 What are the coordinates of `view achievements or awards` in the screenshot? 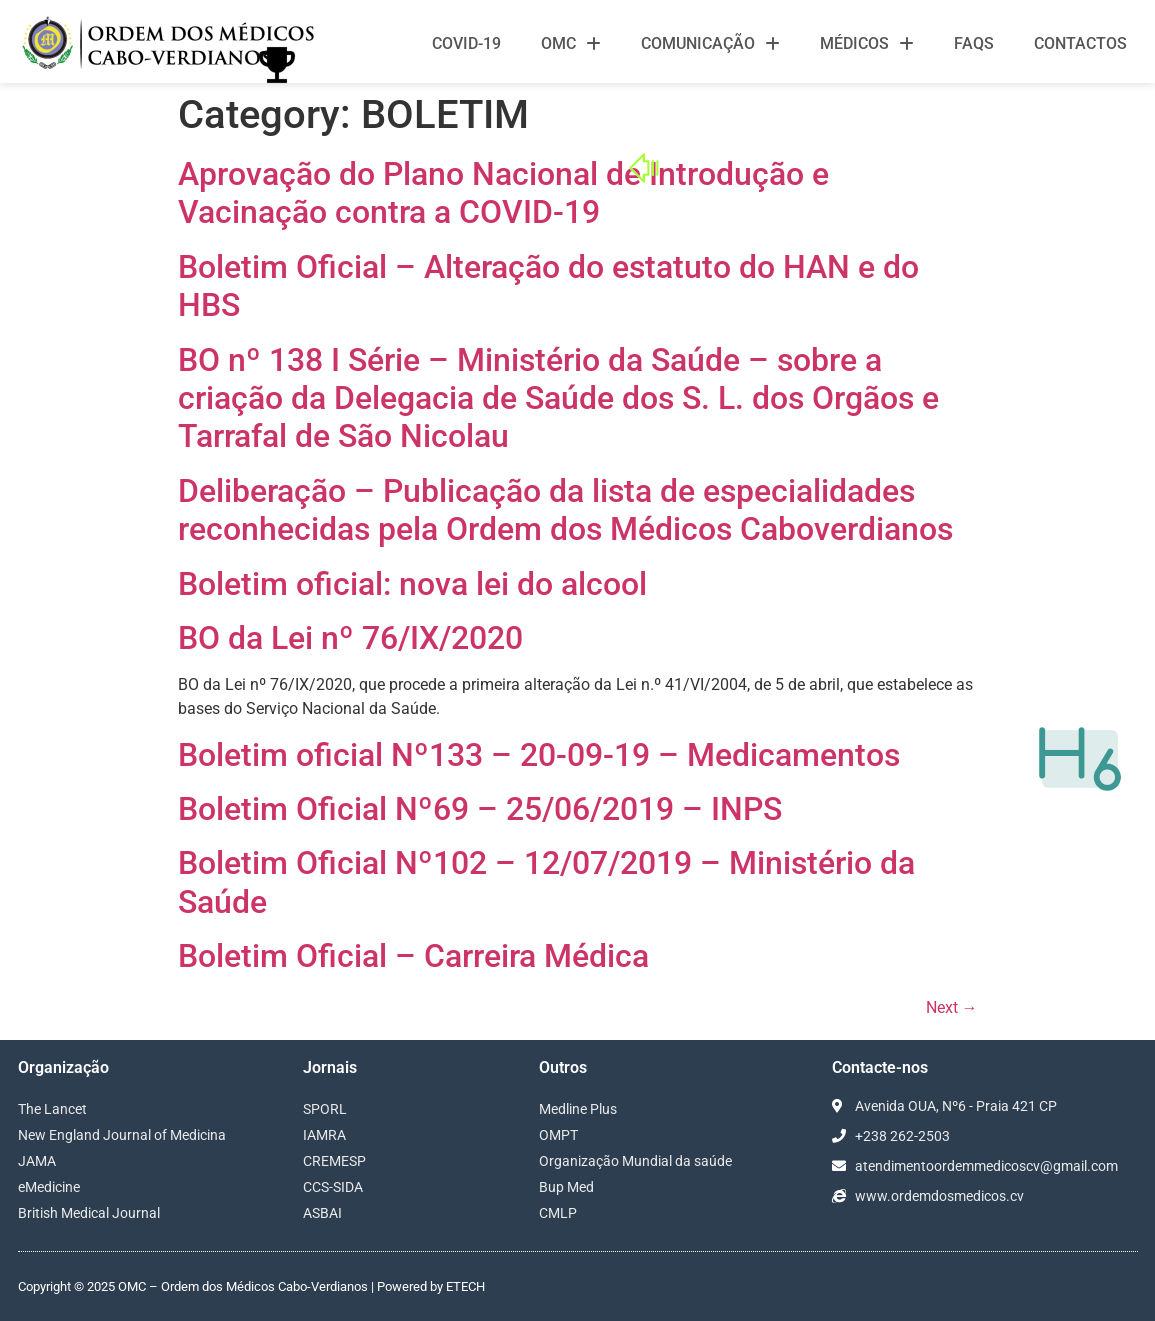 It's located at (277, 65).